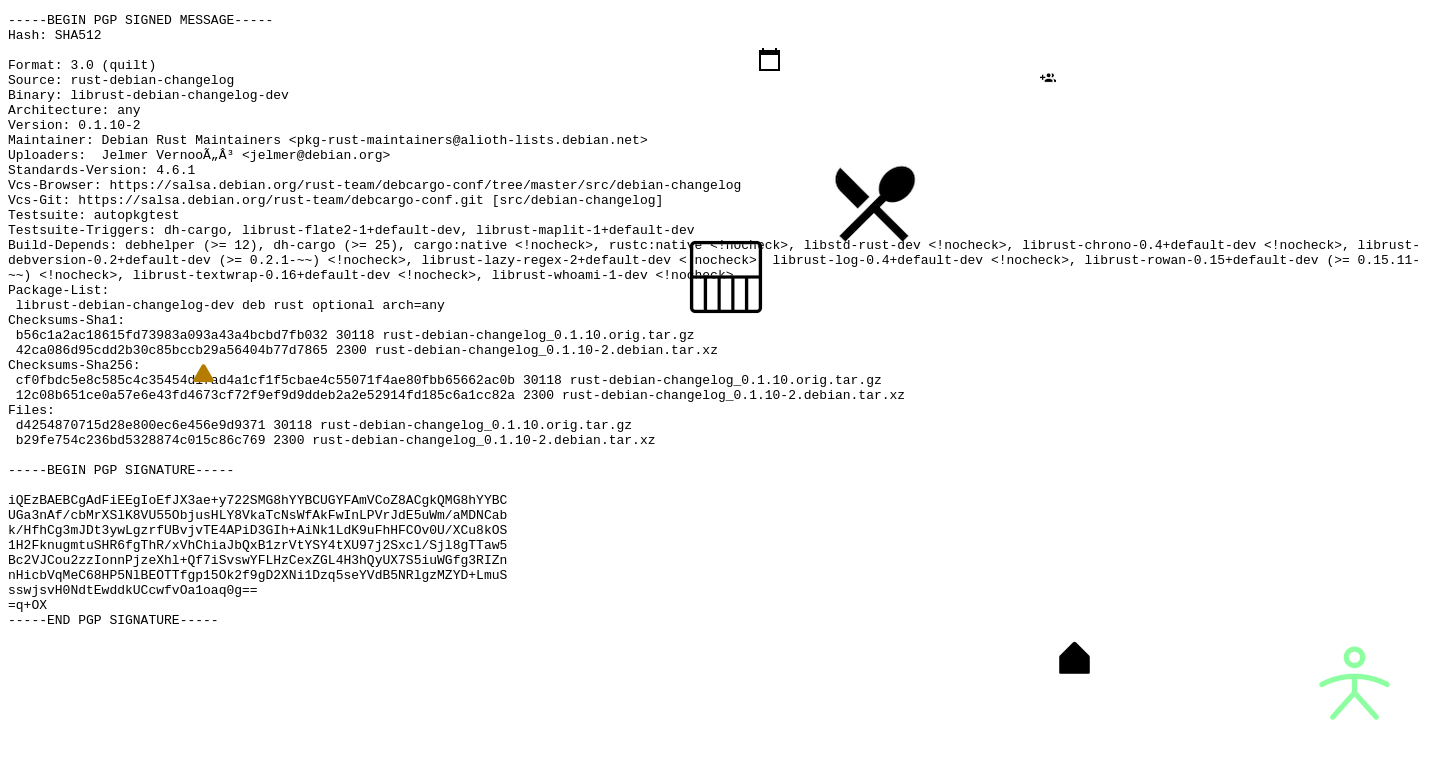  What do you see at coordinates (1074, 658) in the screenshot?
I see `navigate to home screen` at bounding box center [1074, 658].